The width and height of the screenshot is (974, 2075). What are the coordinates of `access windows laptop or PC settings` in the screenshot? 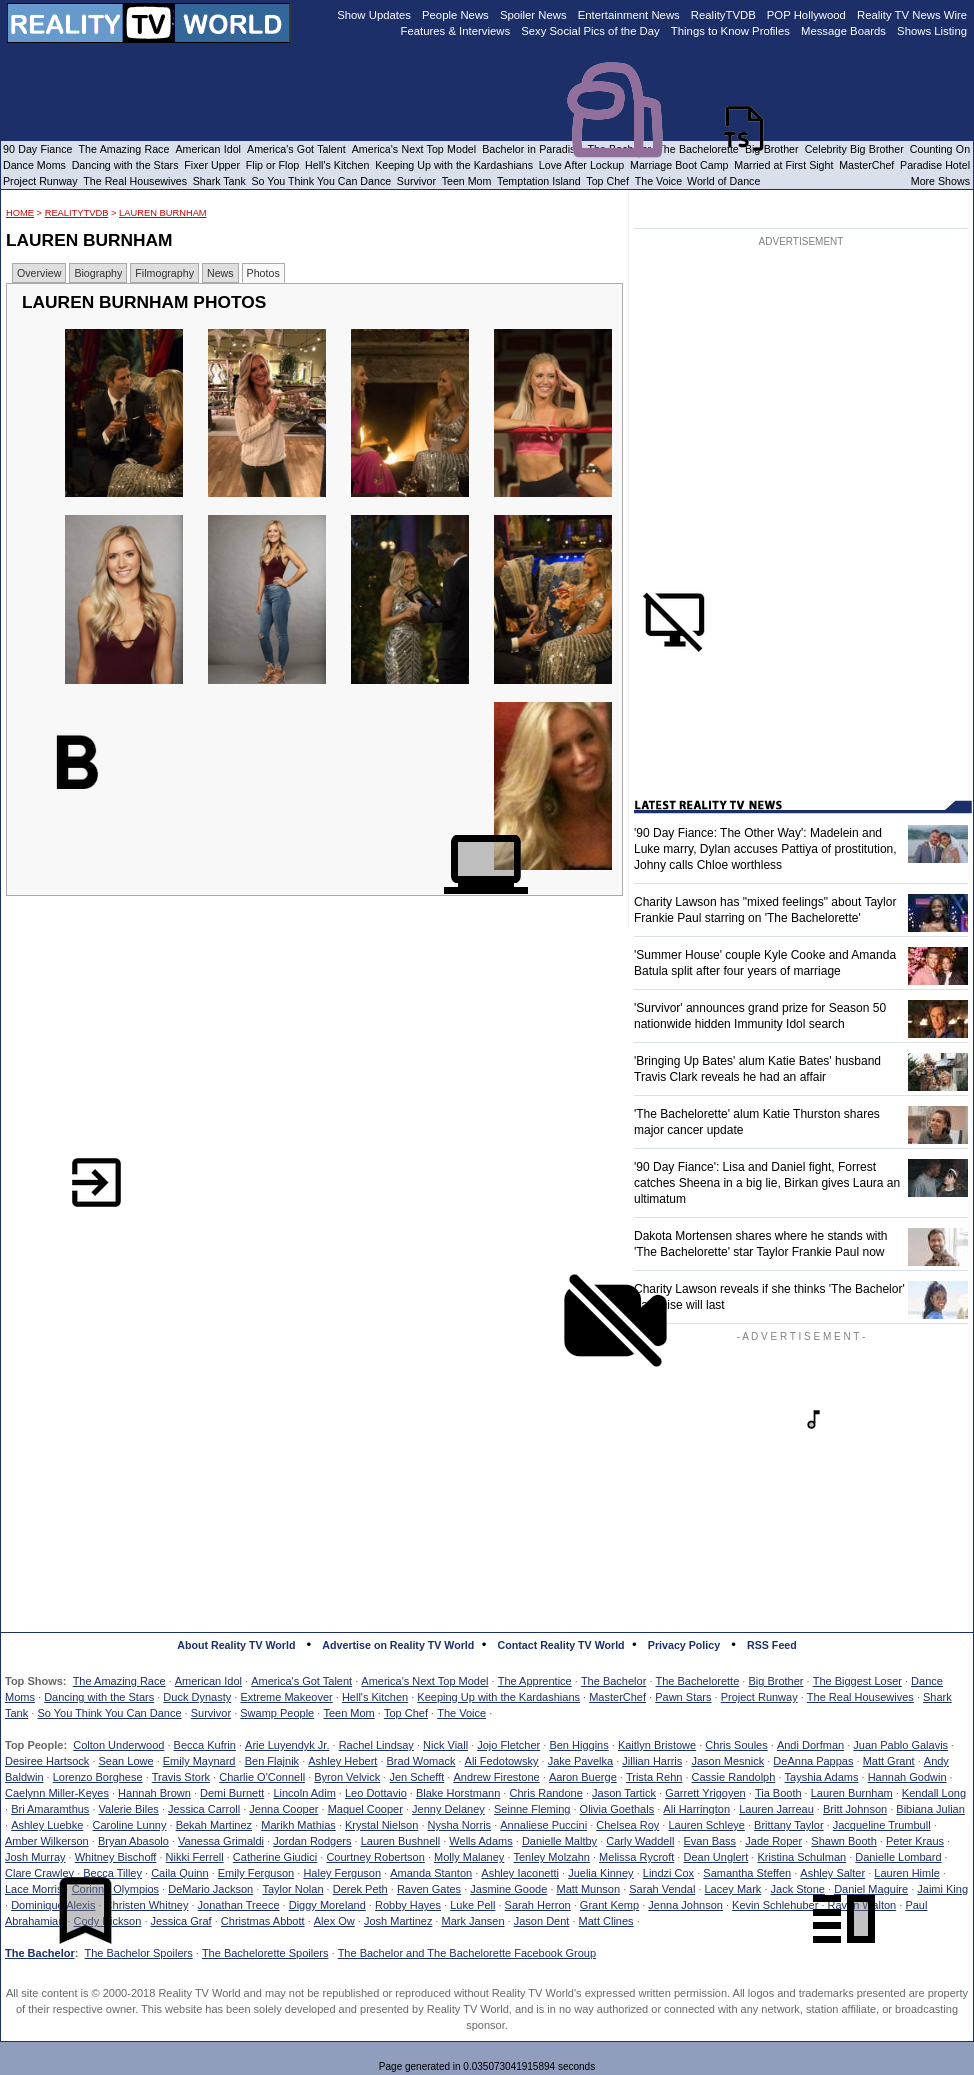 It's located at (486, 866).